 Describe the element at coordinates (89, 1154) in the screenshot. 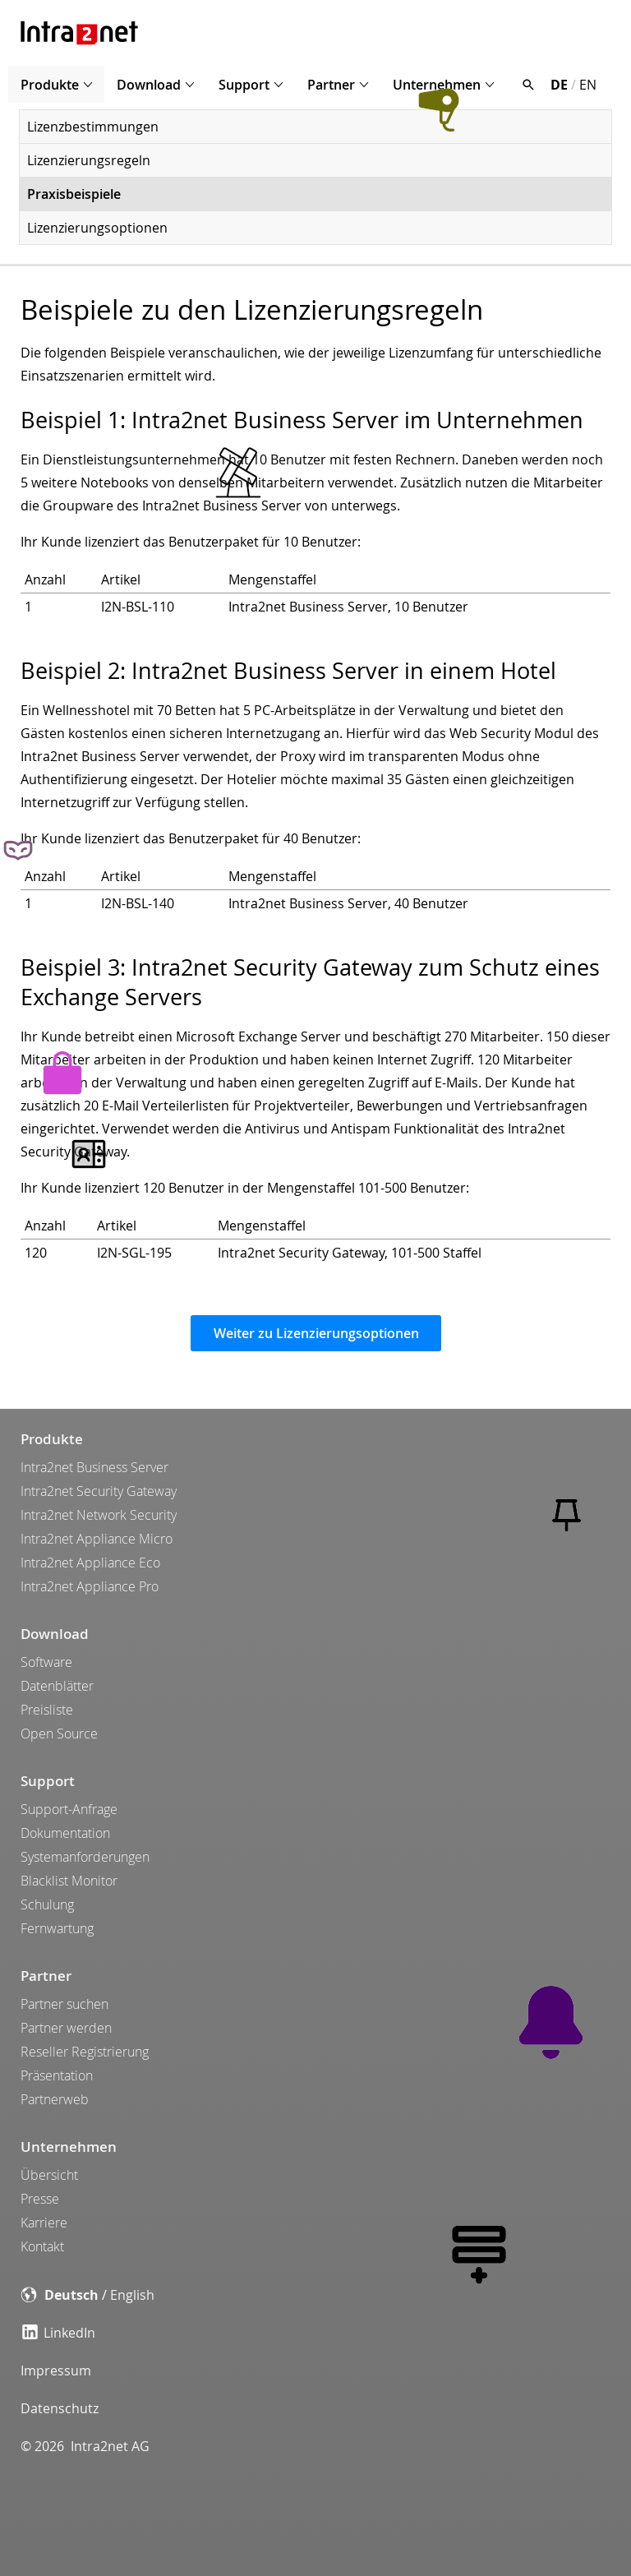

I see `start or join a video conference` at that location.